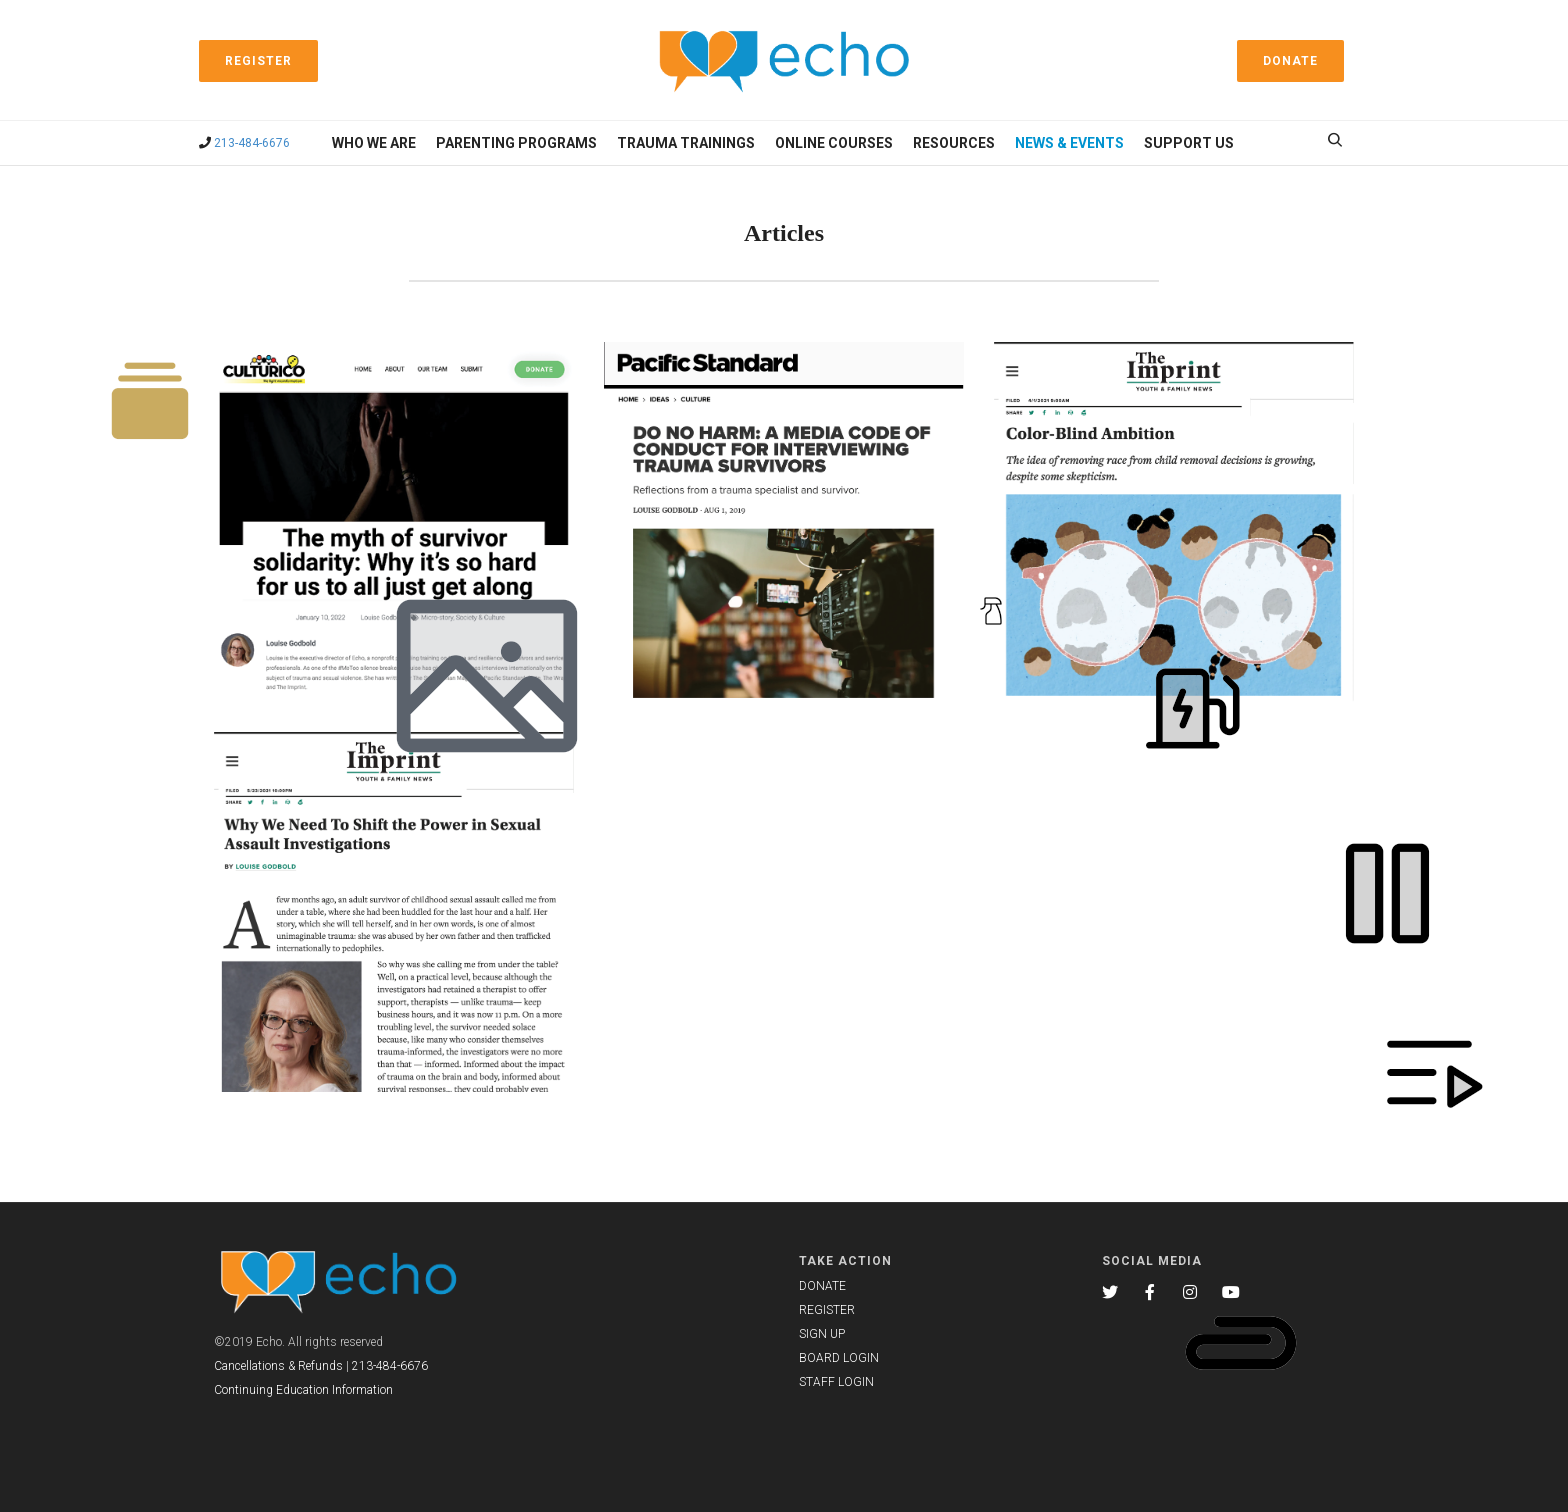 The image size is (1568, 1512). I want to click on view stacked cards or layers, so click(150, 404).